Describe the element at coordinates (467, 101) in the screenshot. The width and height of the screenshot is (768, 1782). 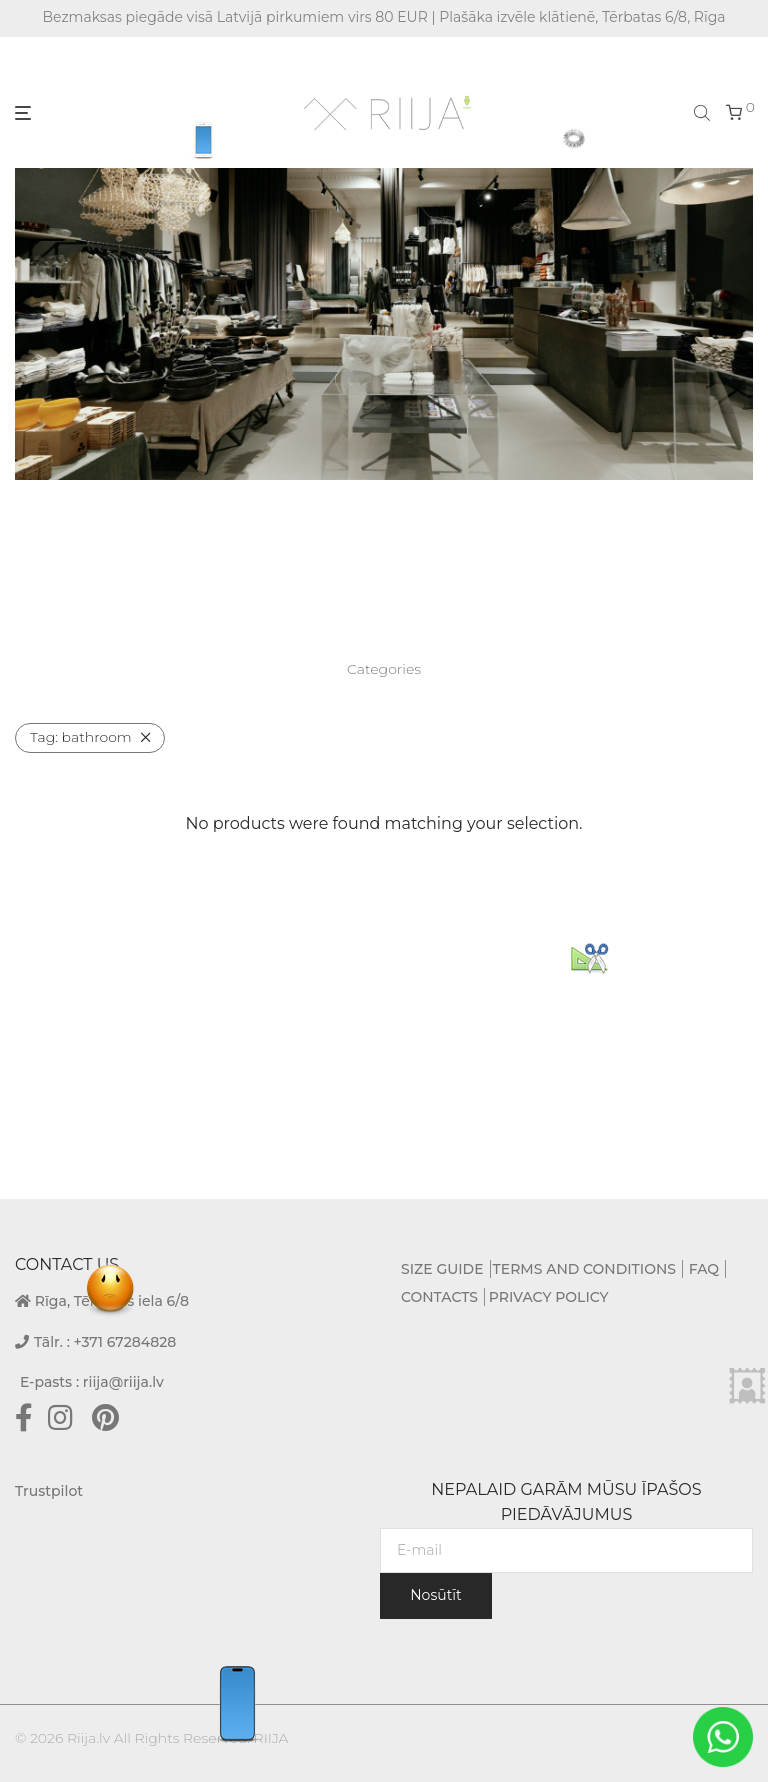
I see `save the current file or document` at that location.